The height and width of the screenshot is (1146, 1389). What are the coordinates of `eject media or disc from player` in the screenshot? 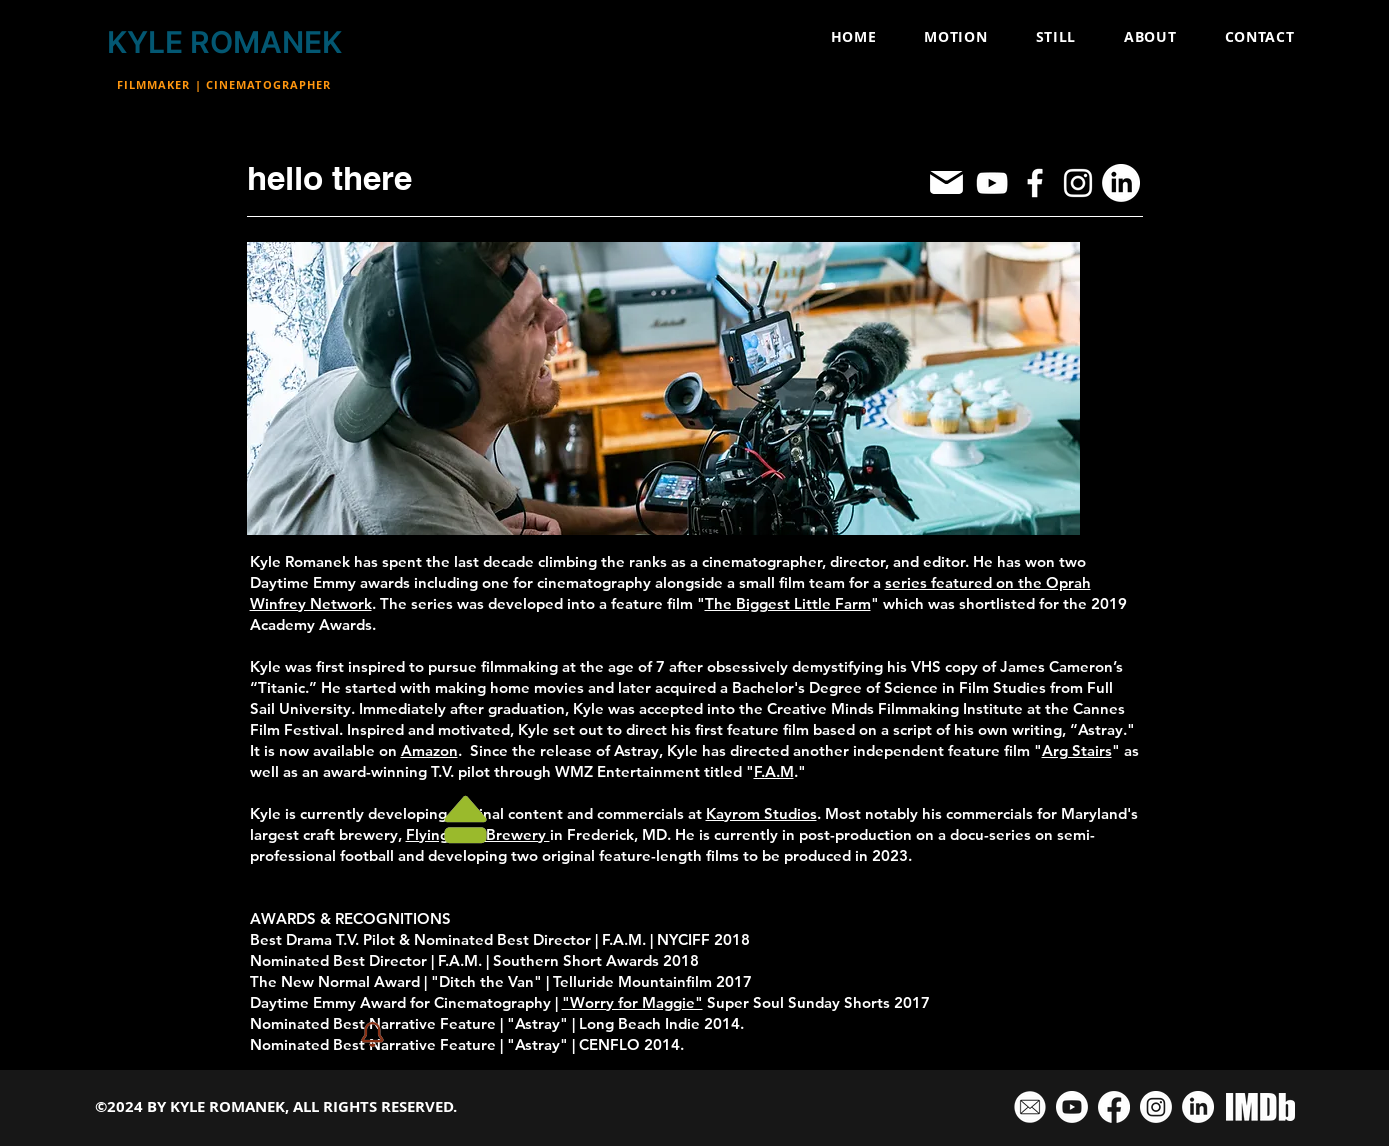 It's located at (465, 819).